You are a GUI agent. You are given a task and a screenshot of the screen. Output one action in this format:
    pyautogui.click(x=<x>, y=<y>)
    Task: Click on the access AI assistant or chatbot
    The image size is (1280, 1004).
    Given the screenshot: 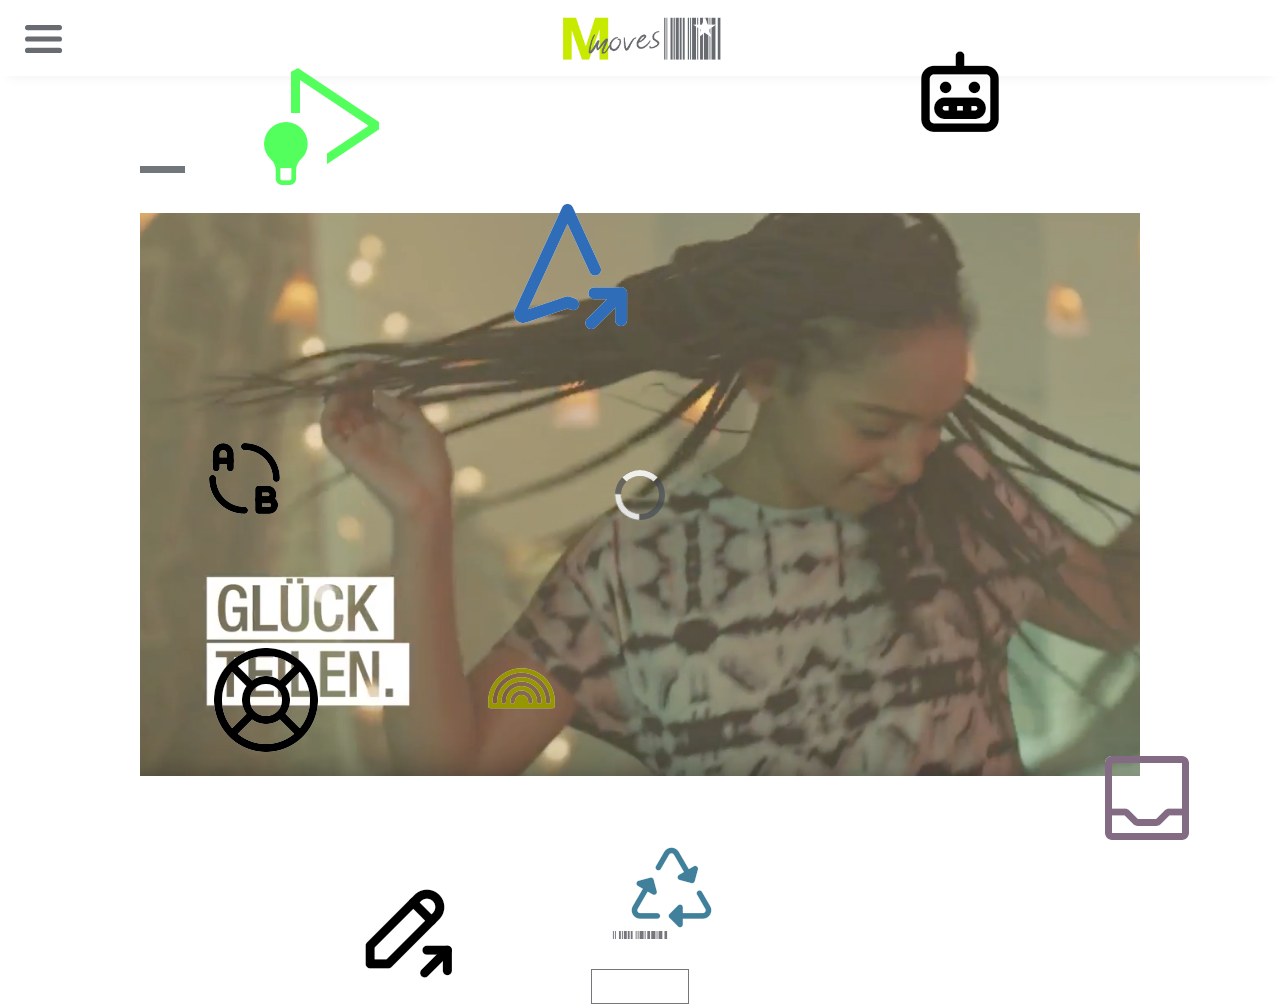 What is the action you would take?
    pyautogui.click(x=960, y=96)
    